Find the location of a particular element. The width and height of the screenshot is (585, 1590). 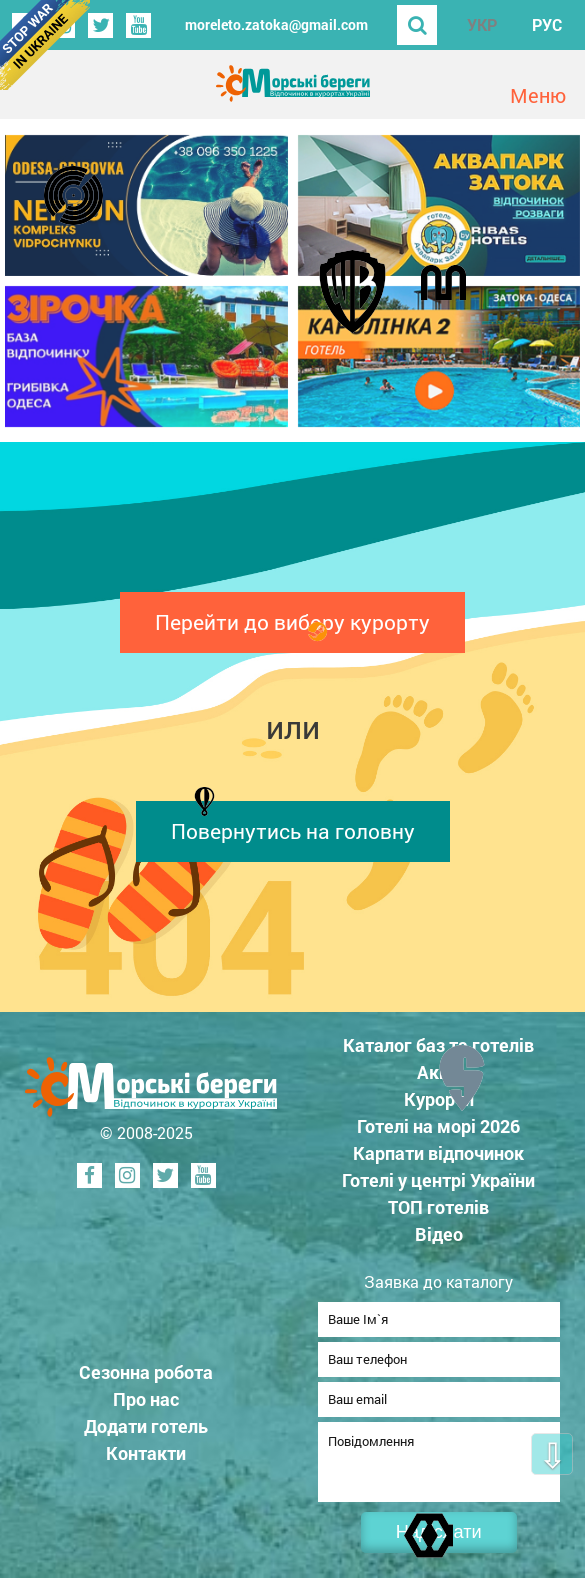

fly.io logo is located at coordinates (204, 801).